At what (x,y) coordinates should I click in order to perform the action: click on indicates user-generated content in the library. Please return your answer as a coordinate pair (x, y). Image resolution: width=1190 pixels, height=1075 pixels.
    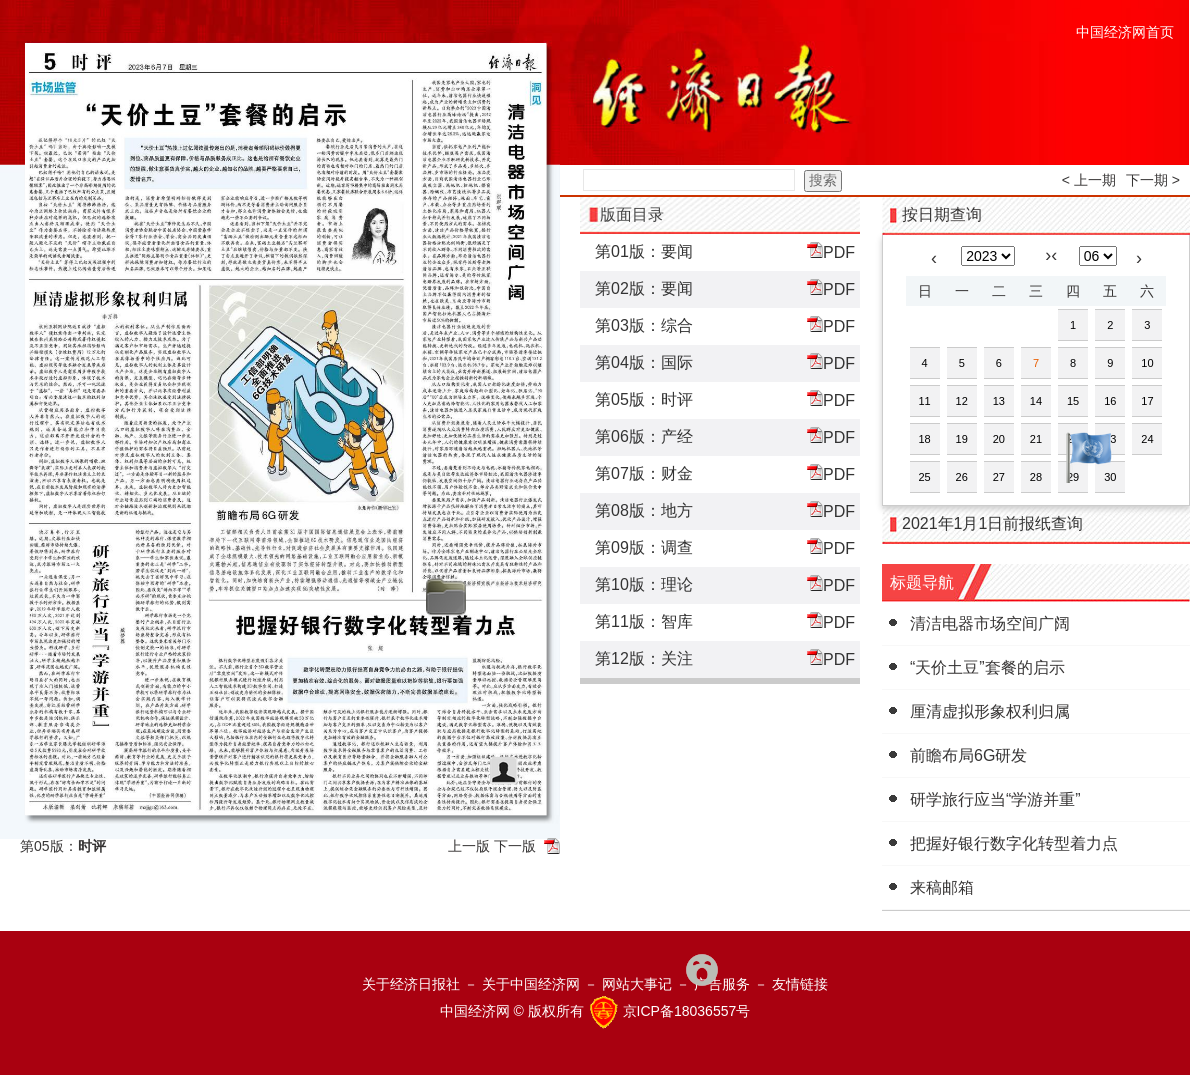
    Looking at the image, I should click on (486, 753).